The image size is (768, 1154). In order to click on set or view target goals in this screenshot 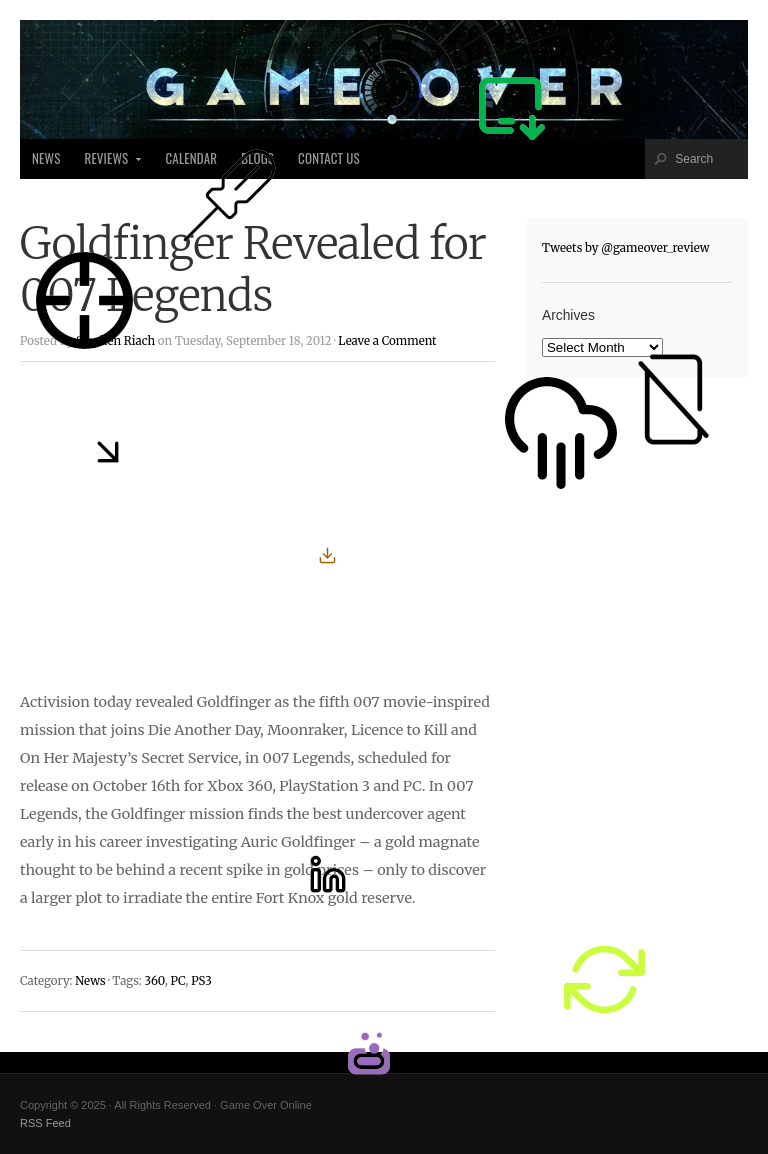, I will do `click(84, 300)`.